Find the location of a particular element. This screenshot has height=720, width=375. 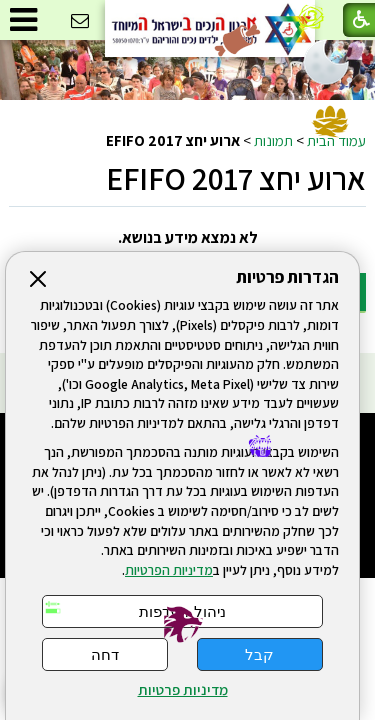

a trapped or dangerous treasure chest in a game is located at coordinates (260, 446).